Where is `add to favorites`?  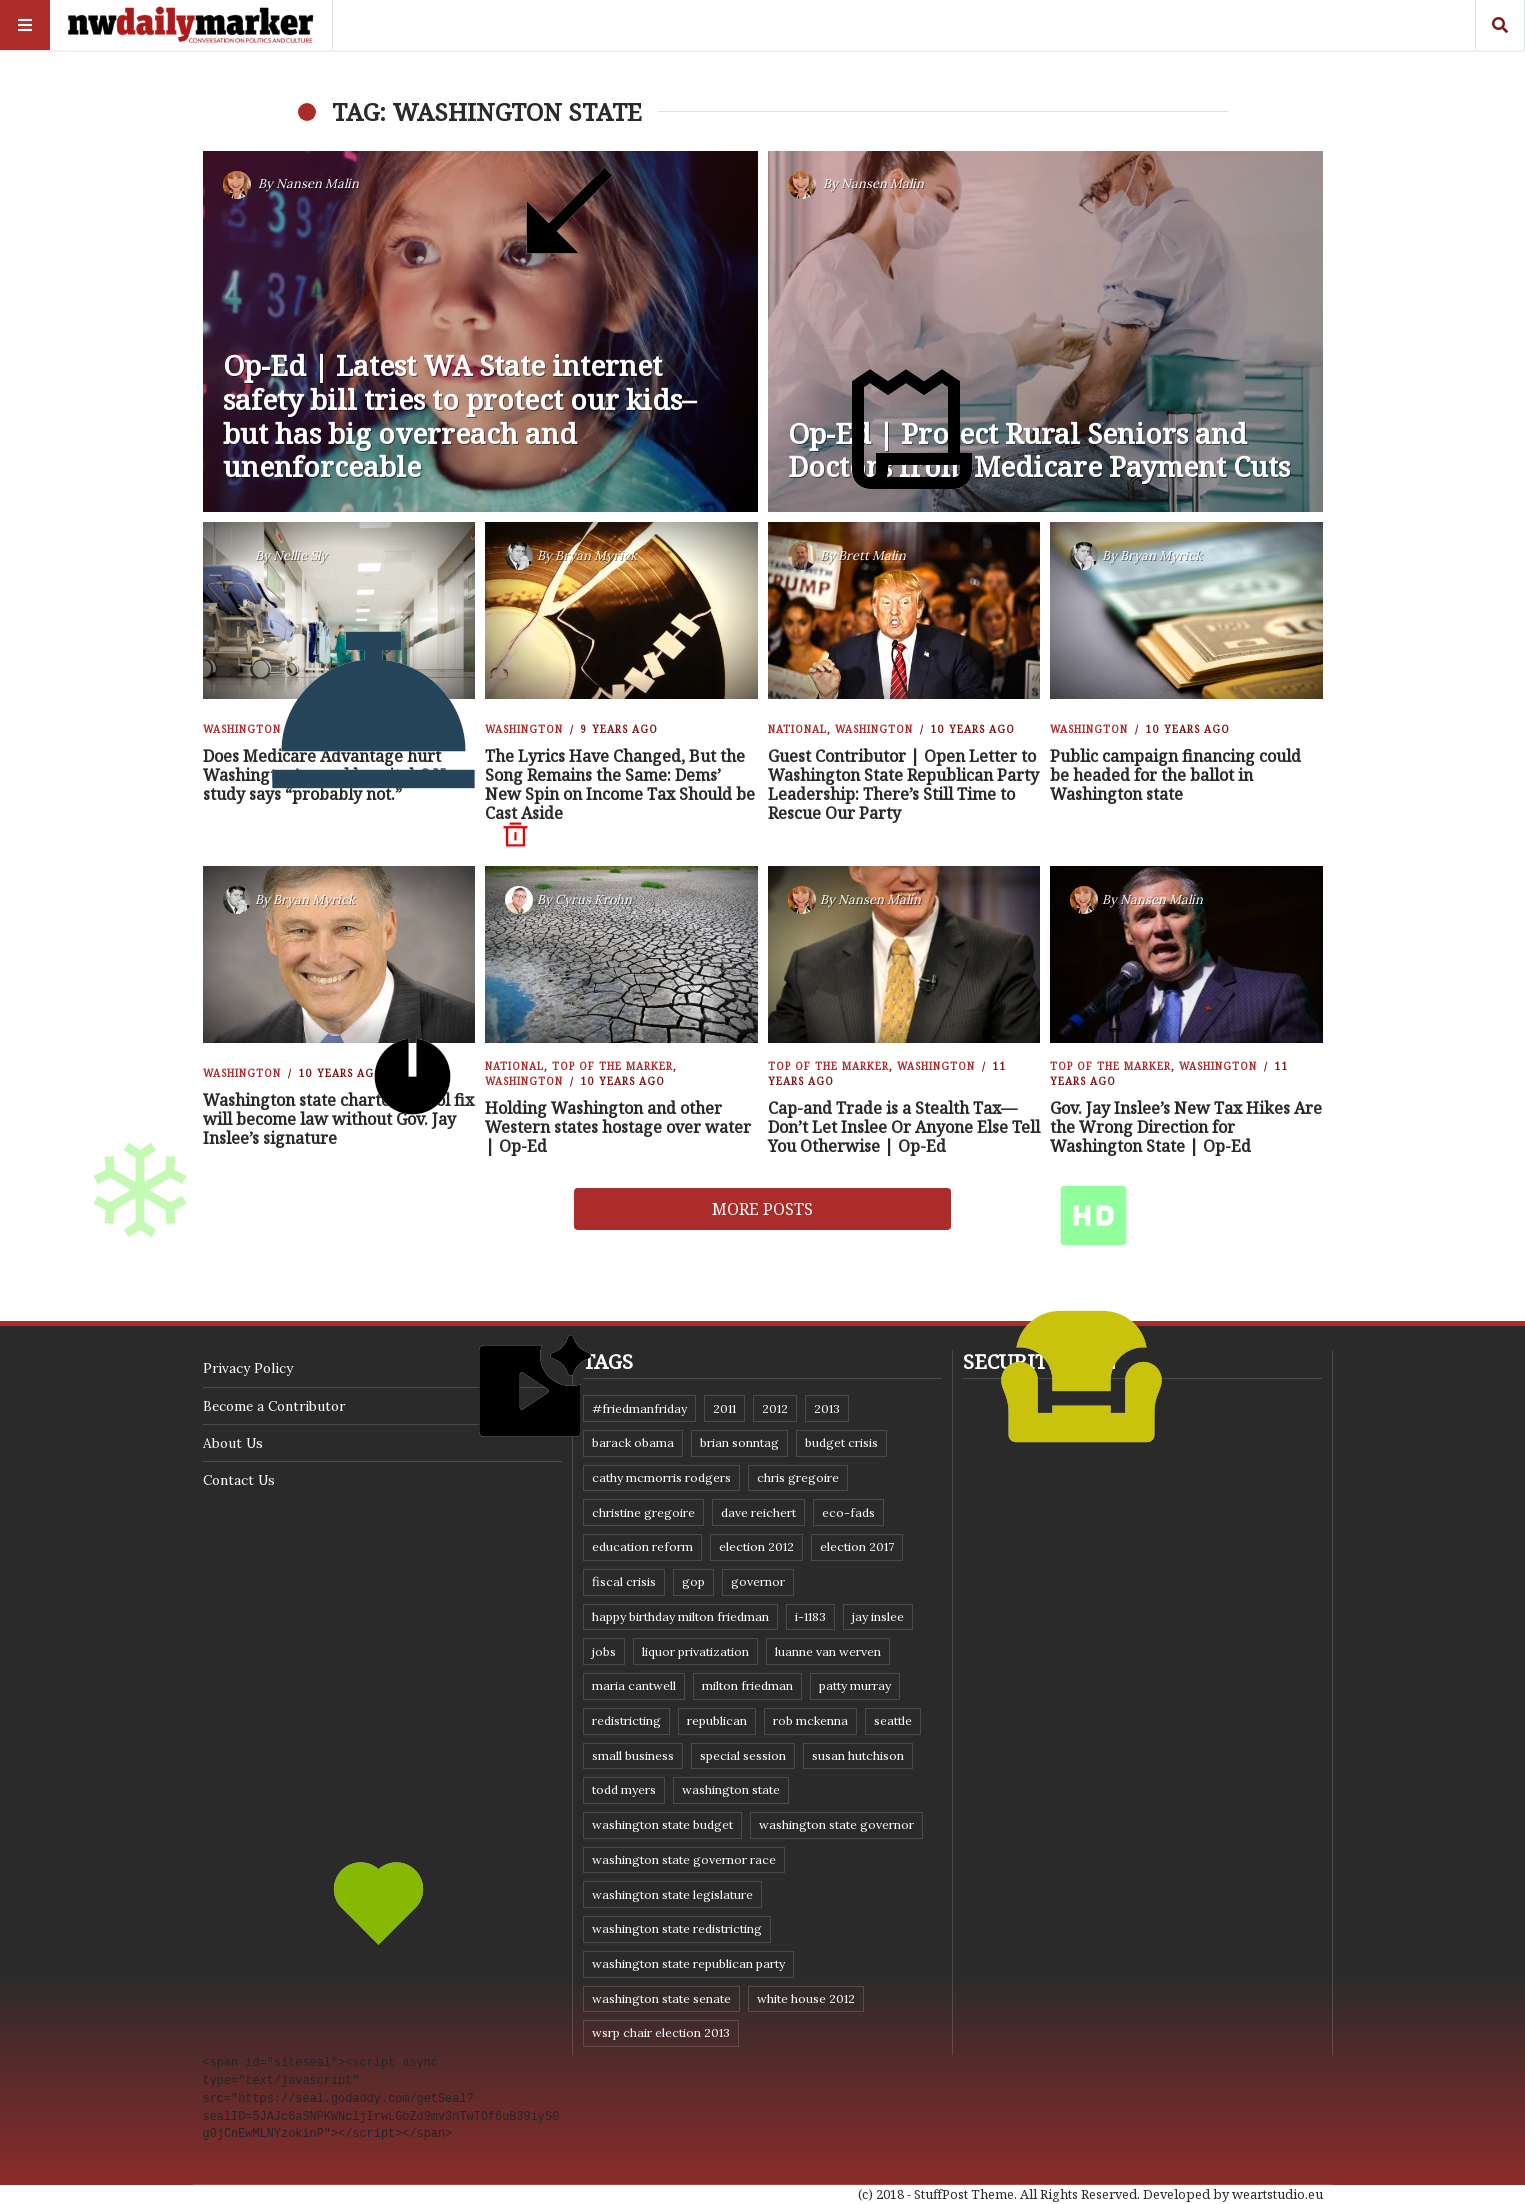
add to favorites is located at coordinates (378, 1902).